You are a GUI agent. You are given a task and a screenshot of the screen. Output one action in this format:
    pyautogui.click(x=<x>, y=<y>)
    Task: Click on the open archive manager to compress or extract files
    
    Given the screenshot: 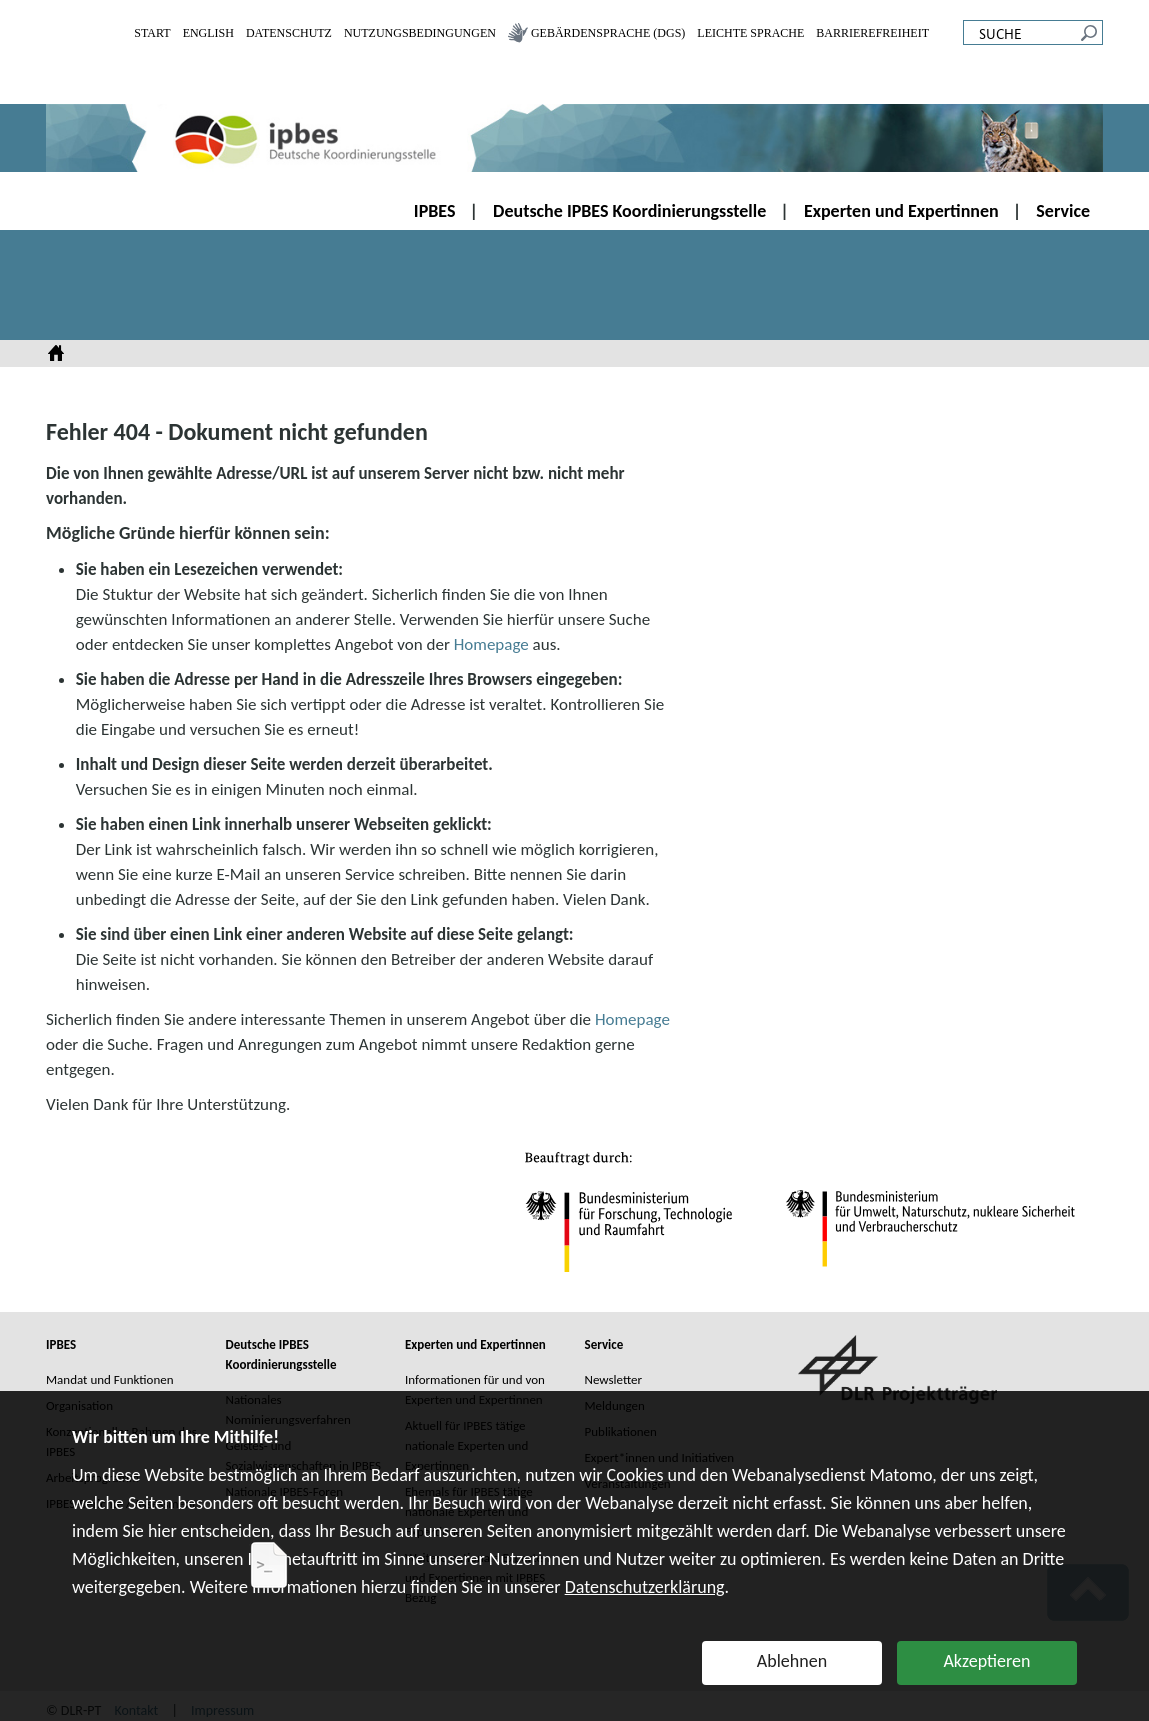 What is the action you would take?
    pyautogui.click(x=1031, y=130)
    